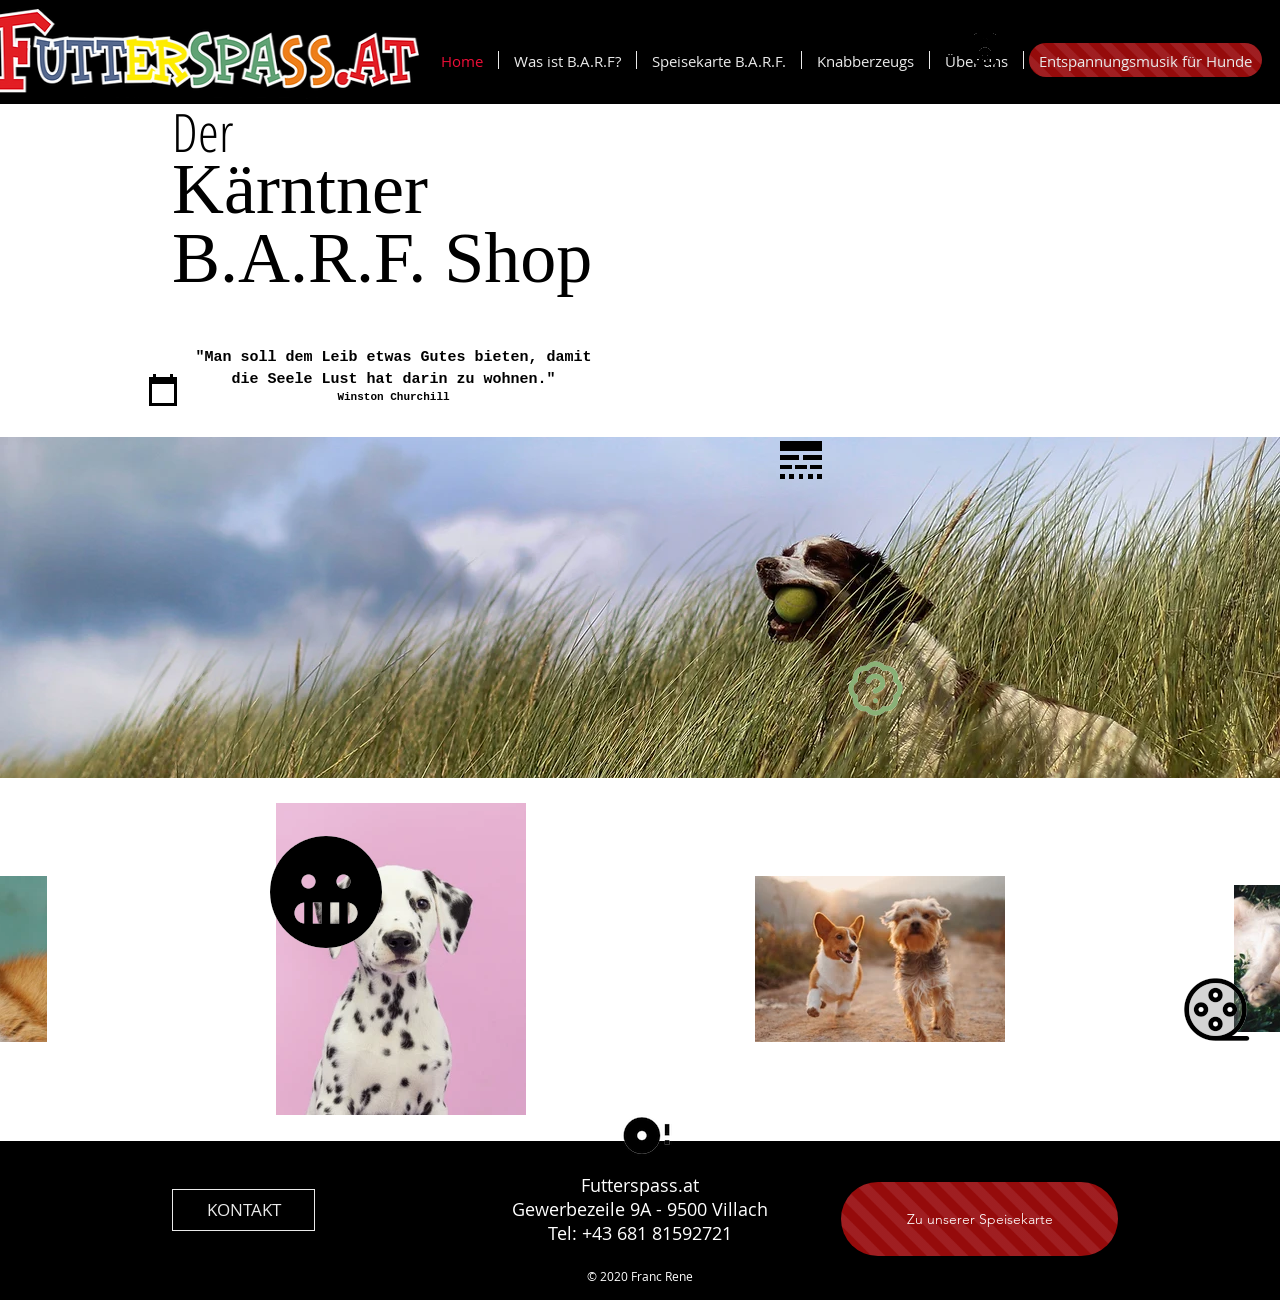 The height and width of the screenshot is (1300, 1280). I want to click on change text line spacing or density, so click(801, 460).